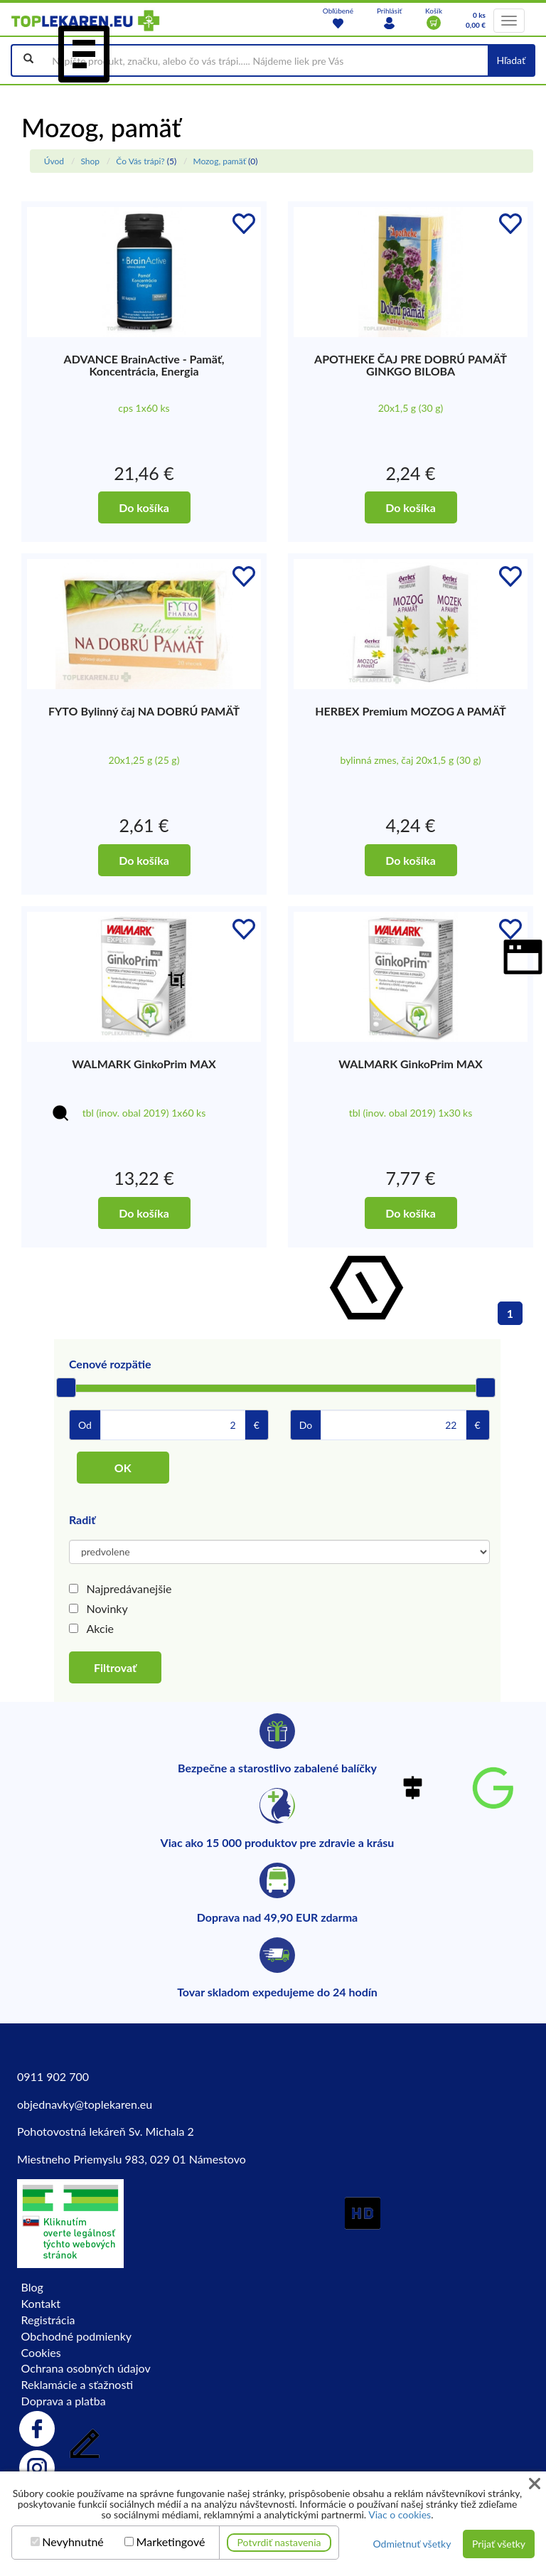  I want to click on open a new window, so click(523, 957).